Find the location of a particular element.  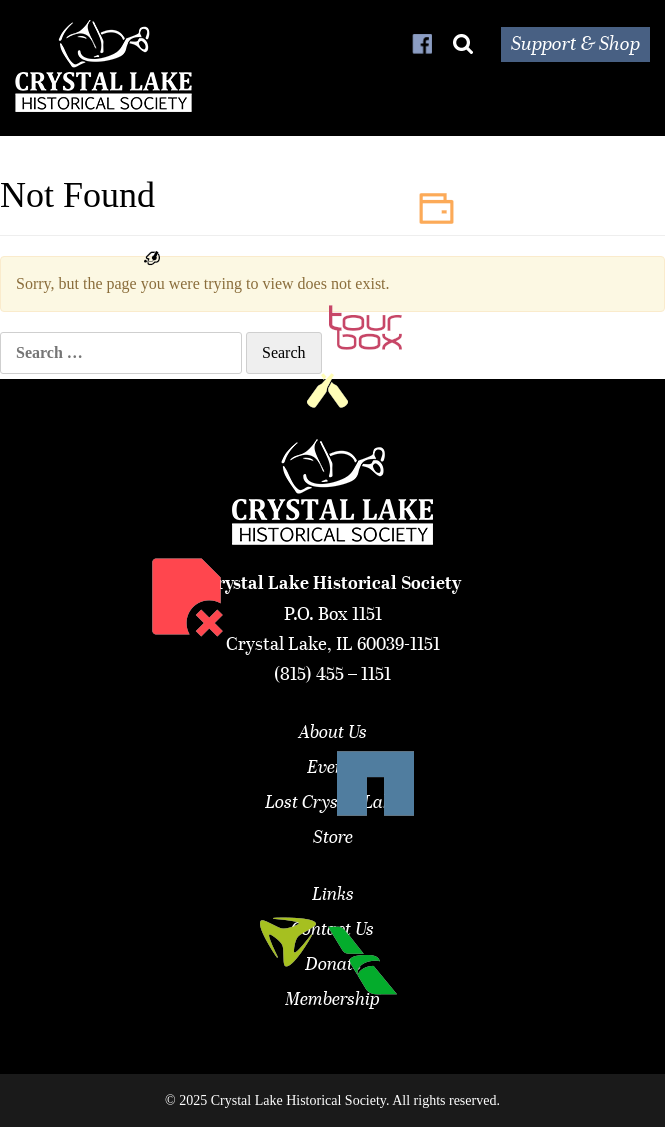

access your wallet or payment methods is located at coordinates (436, 208).